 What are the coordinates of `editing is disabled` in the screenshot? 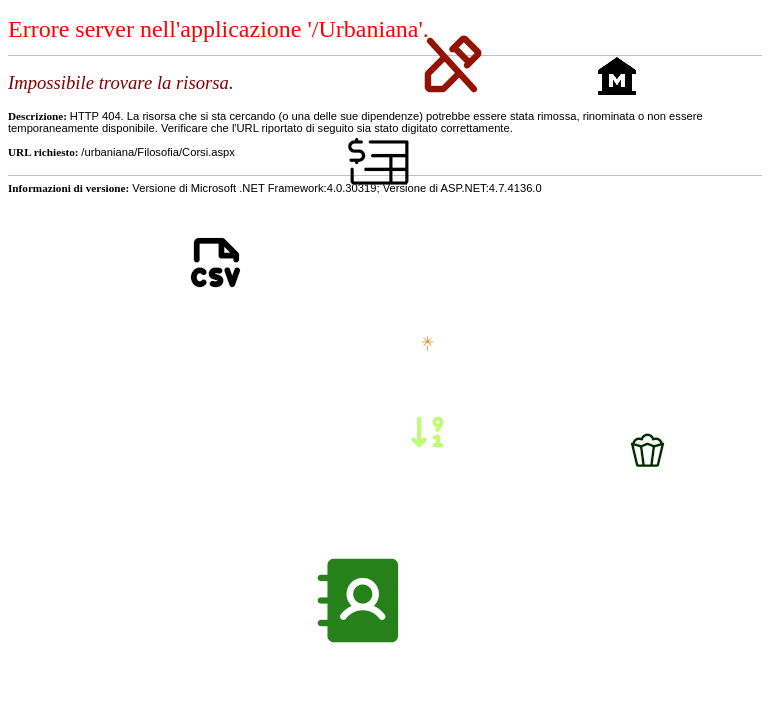 It's located at (452, 65).